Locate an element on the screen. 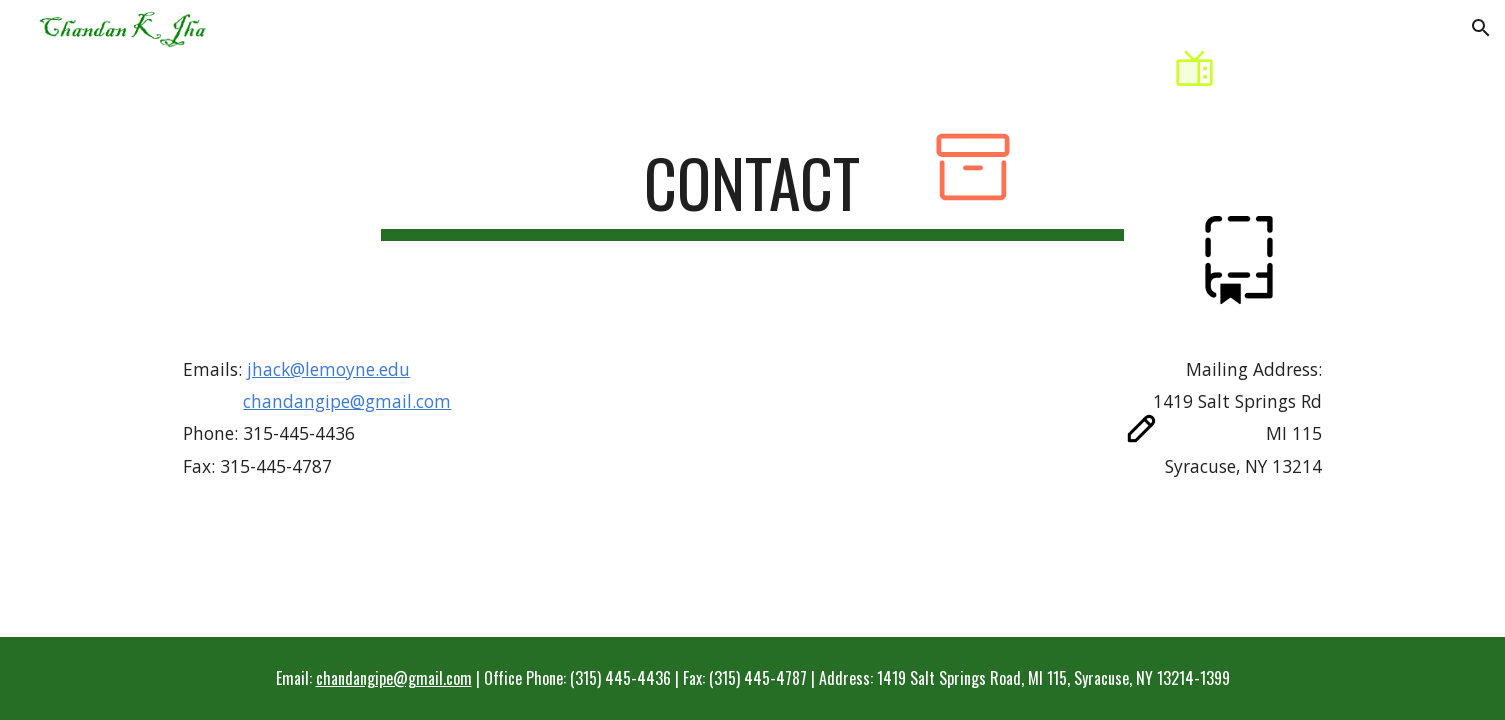 This screenshot has width=1505, height=720. access TV or video streaming content is located at coordinates (1194, 70).